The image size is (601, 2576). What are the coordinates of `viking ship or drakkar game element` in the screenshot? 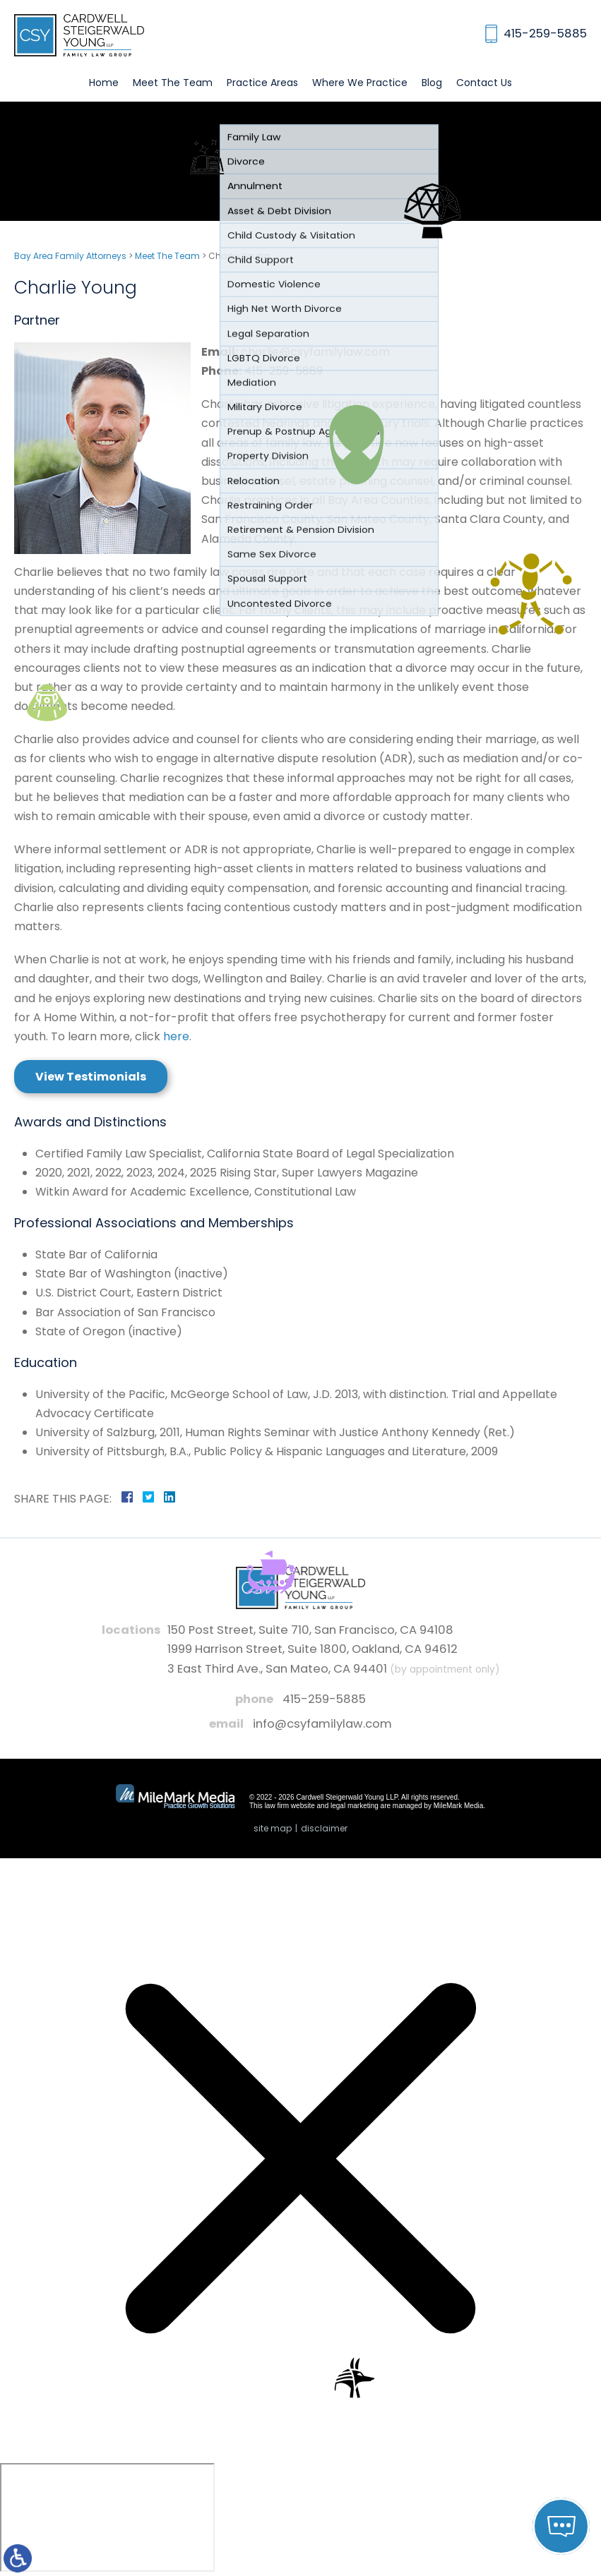 It's located at (271, 1575).